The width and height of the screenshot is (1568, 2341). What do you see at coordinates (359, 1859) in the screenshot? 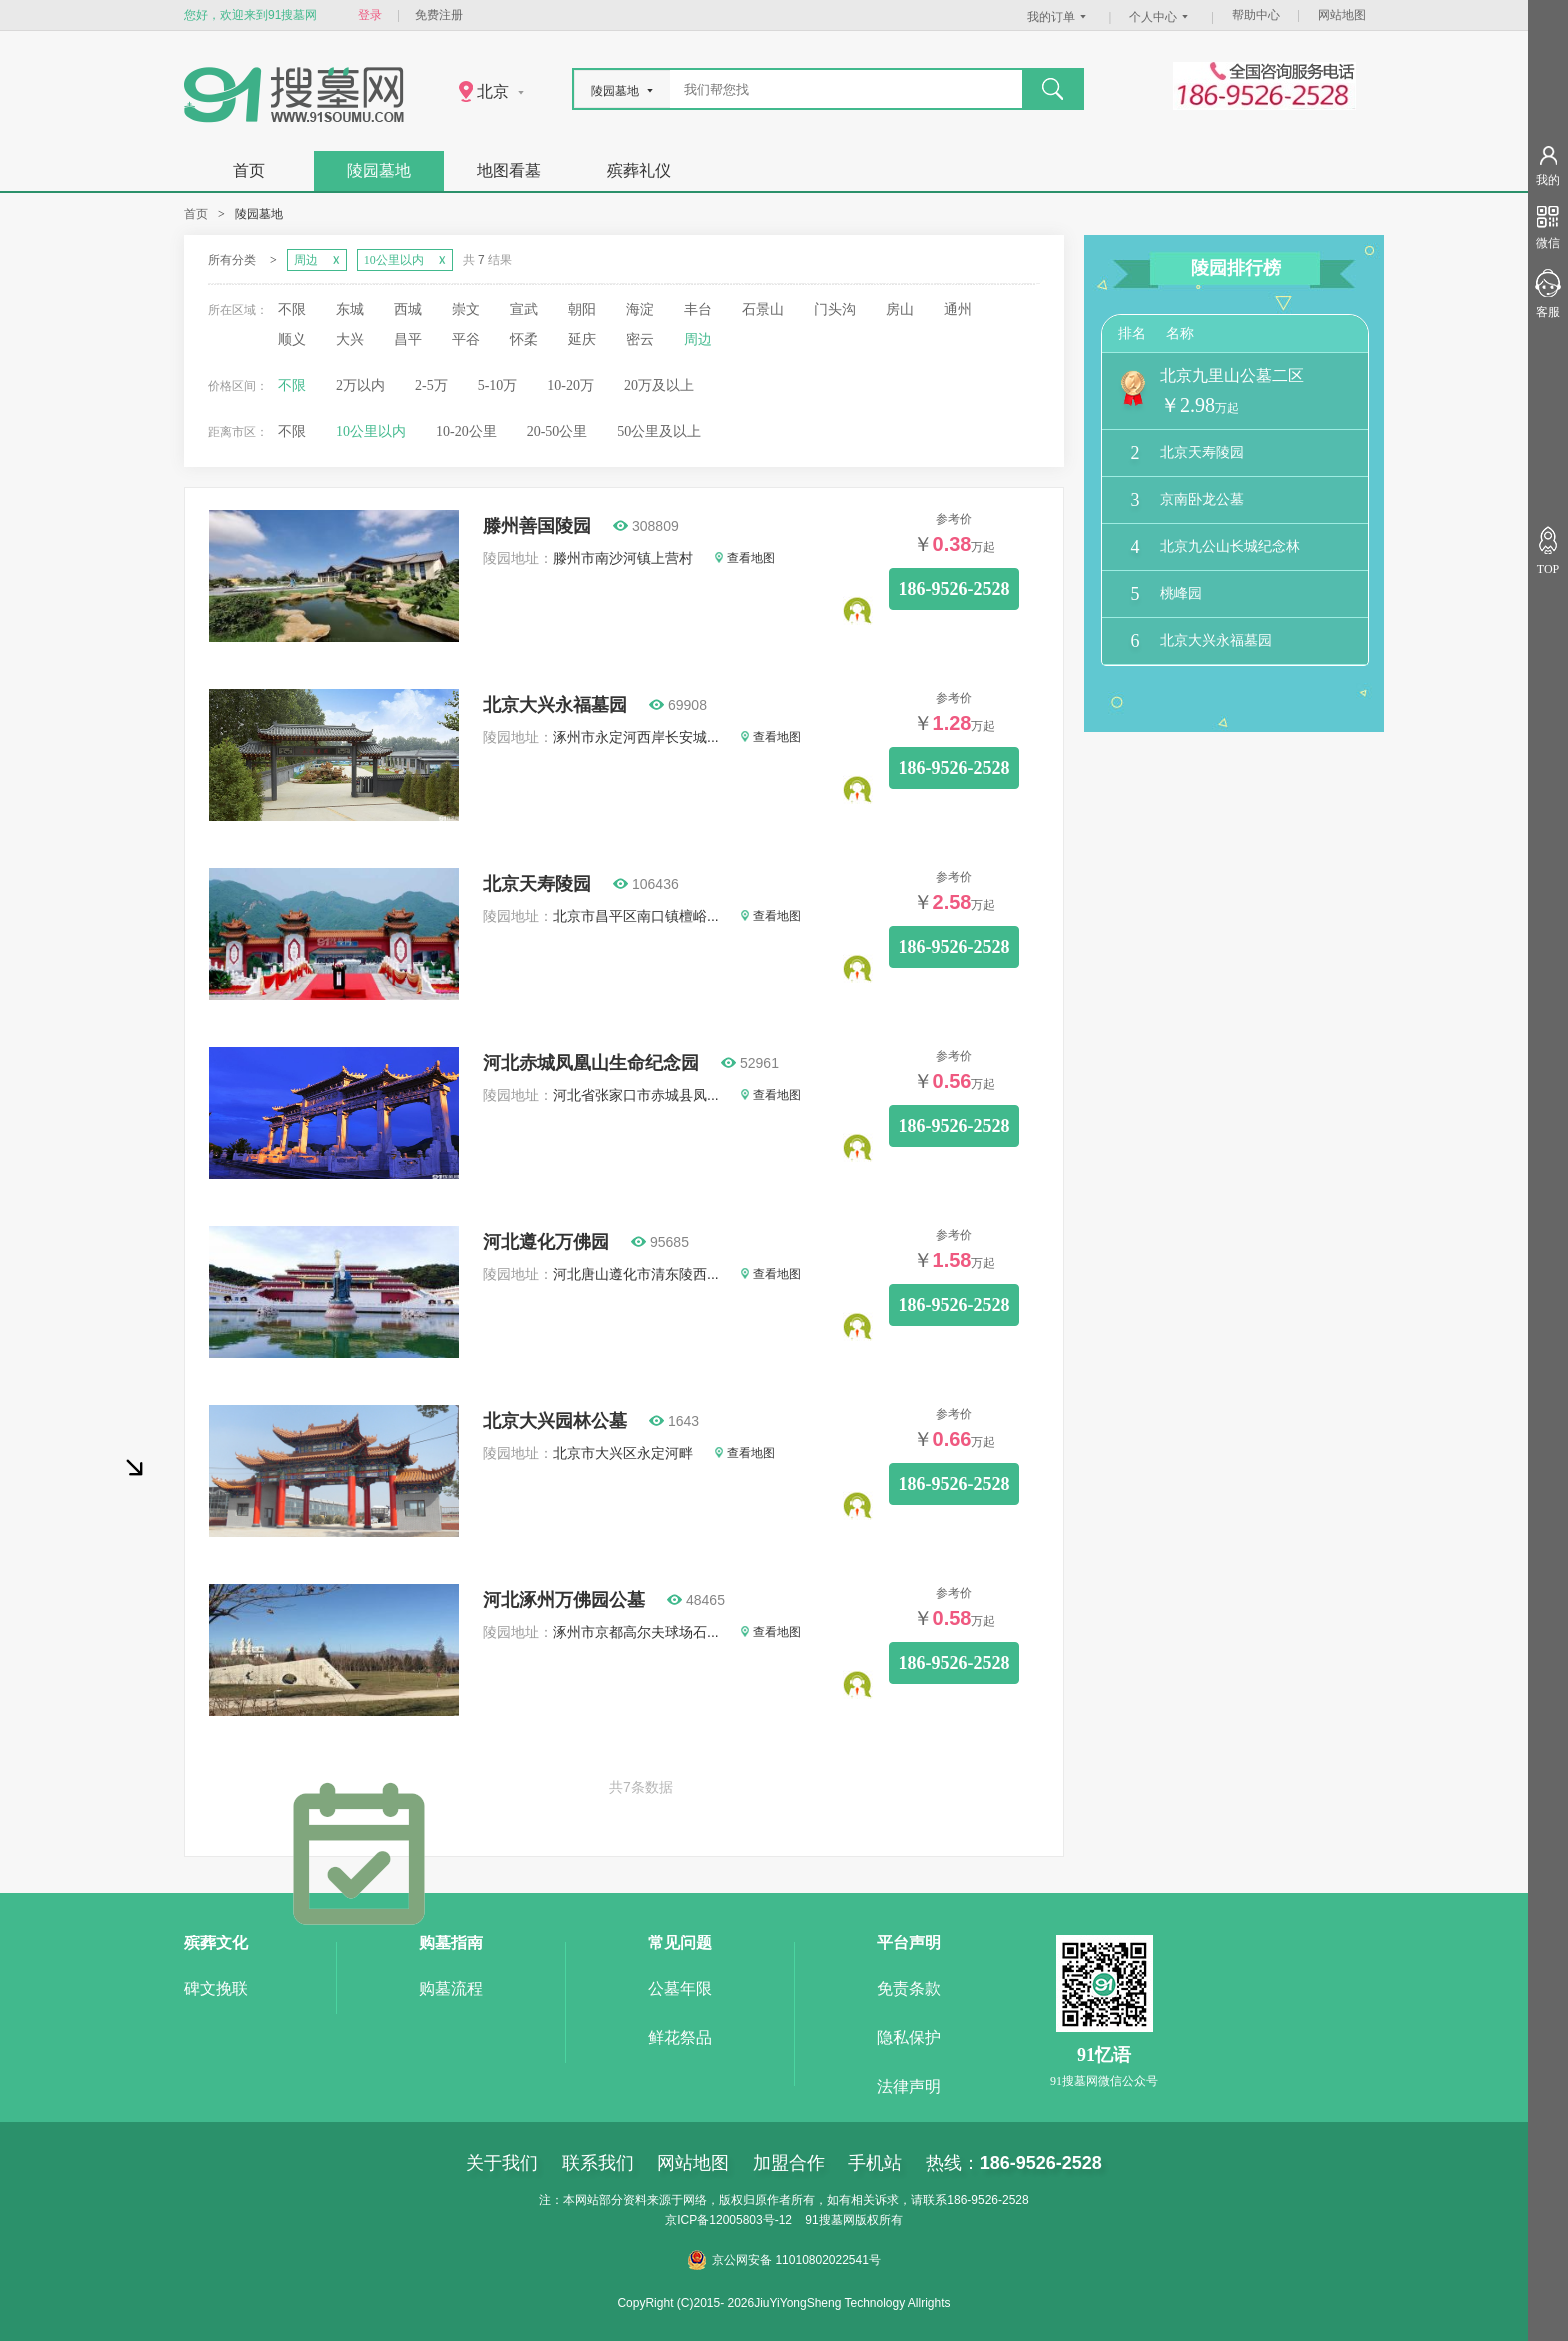
I see `confirm or complete a scheduled event` at bounding box center [359, 1859].